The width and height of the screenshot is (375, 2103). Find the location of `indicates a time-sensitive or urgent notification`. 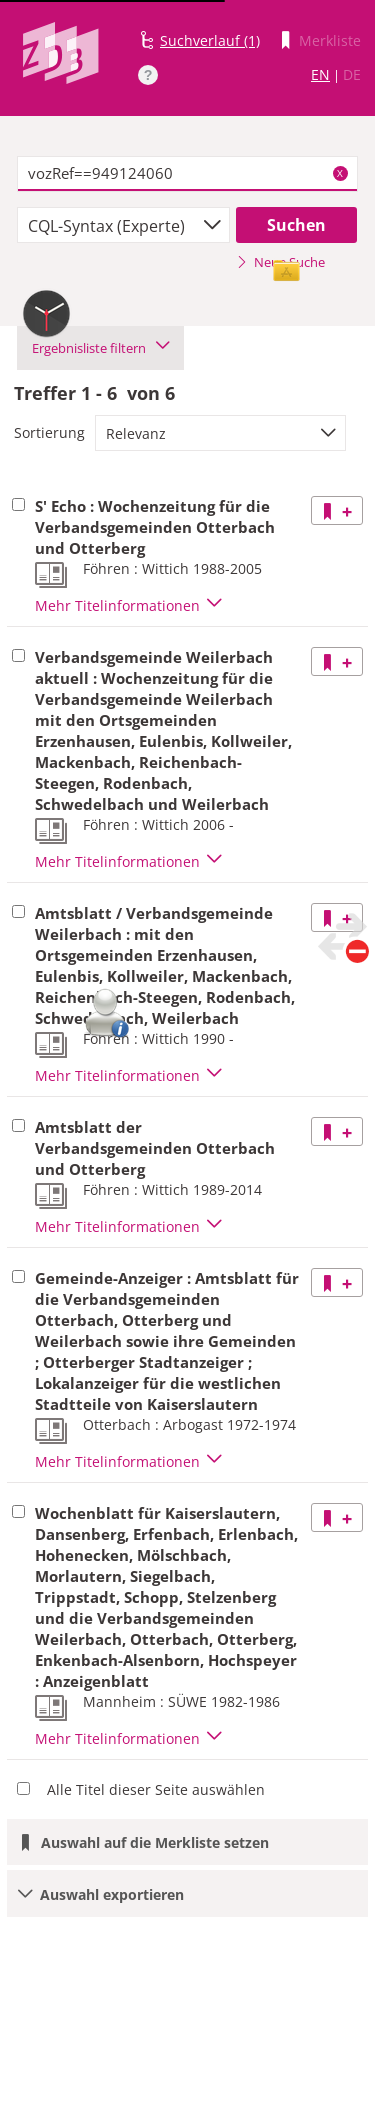

indicates a time-sensitive or urgent notification is located at coordinates (46, 313).